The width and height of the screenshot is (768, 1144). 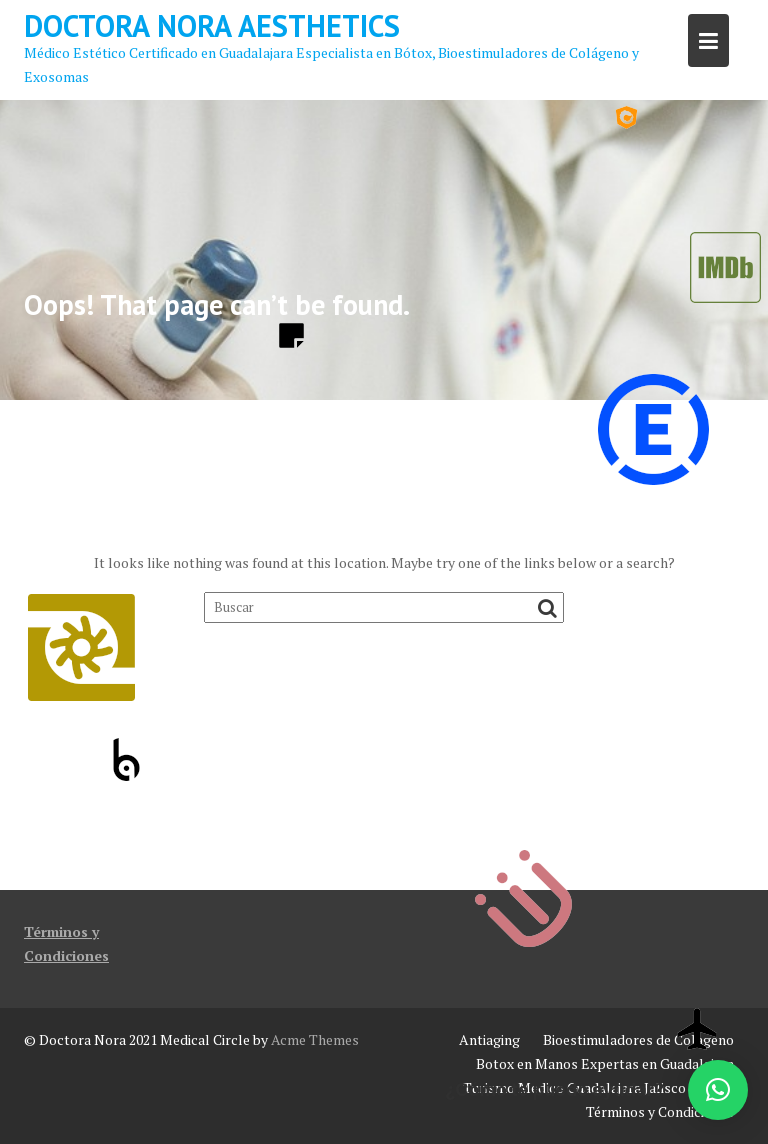 What do you see at coordinates (126, 759) in the screenshot?
I see `botble cms logo` at bounding box center [126, 759].